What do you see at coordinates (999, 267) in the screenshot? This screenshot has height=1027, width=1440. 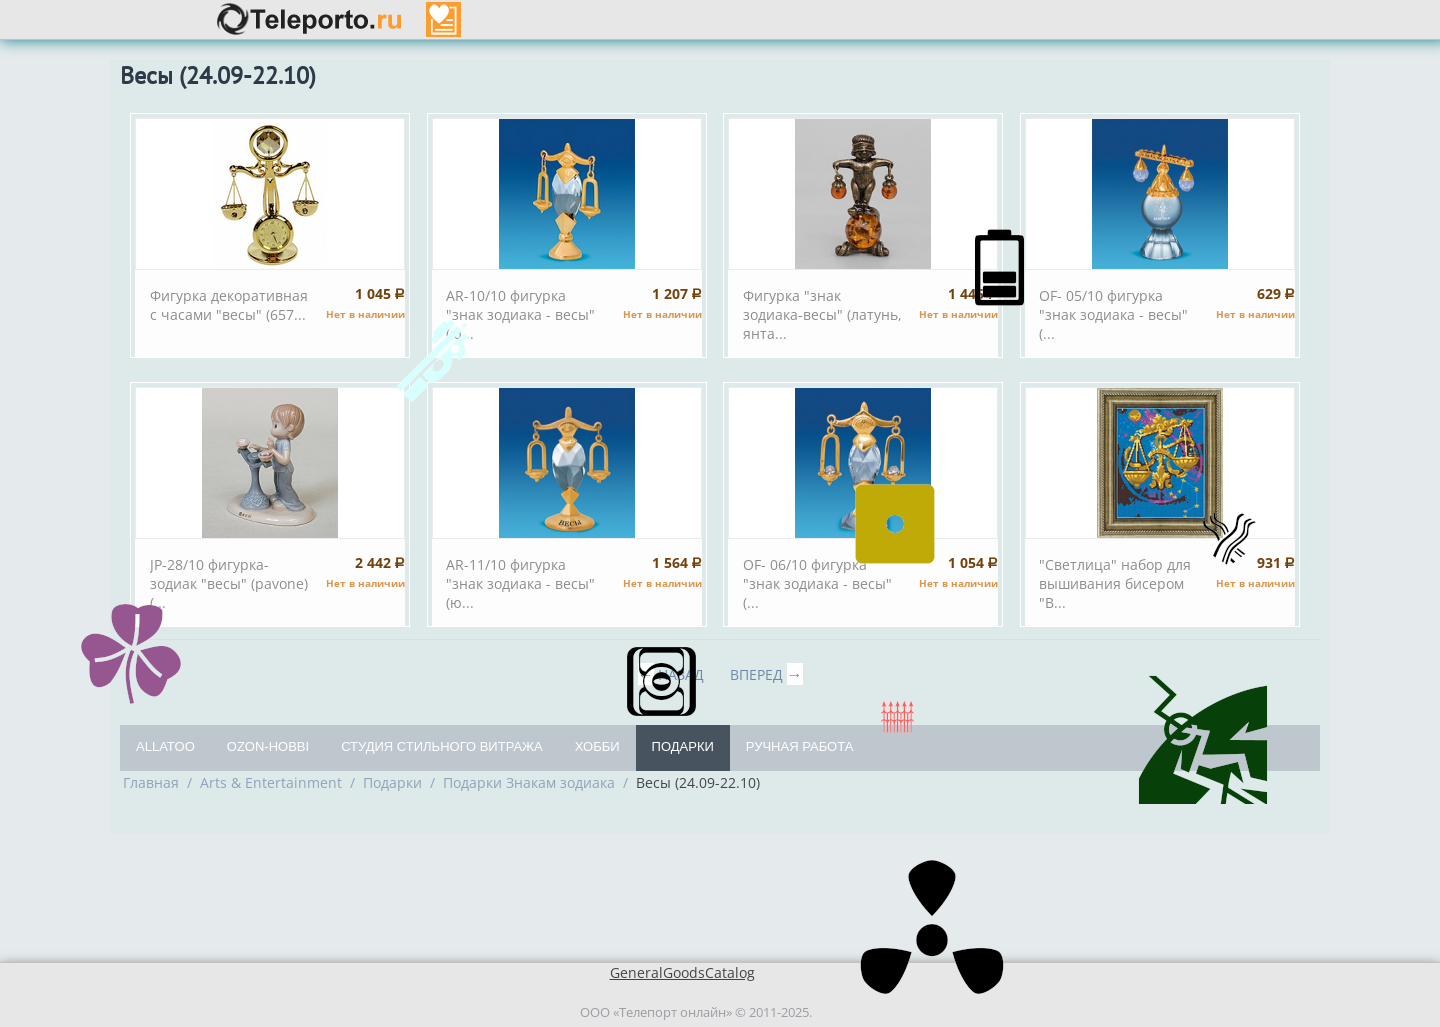 I see `indicates battery at 50% charge` at bounding box center [999, 267].